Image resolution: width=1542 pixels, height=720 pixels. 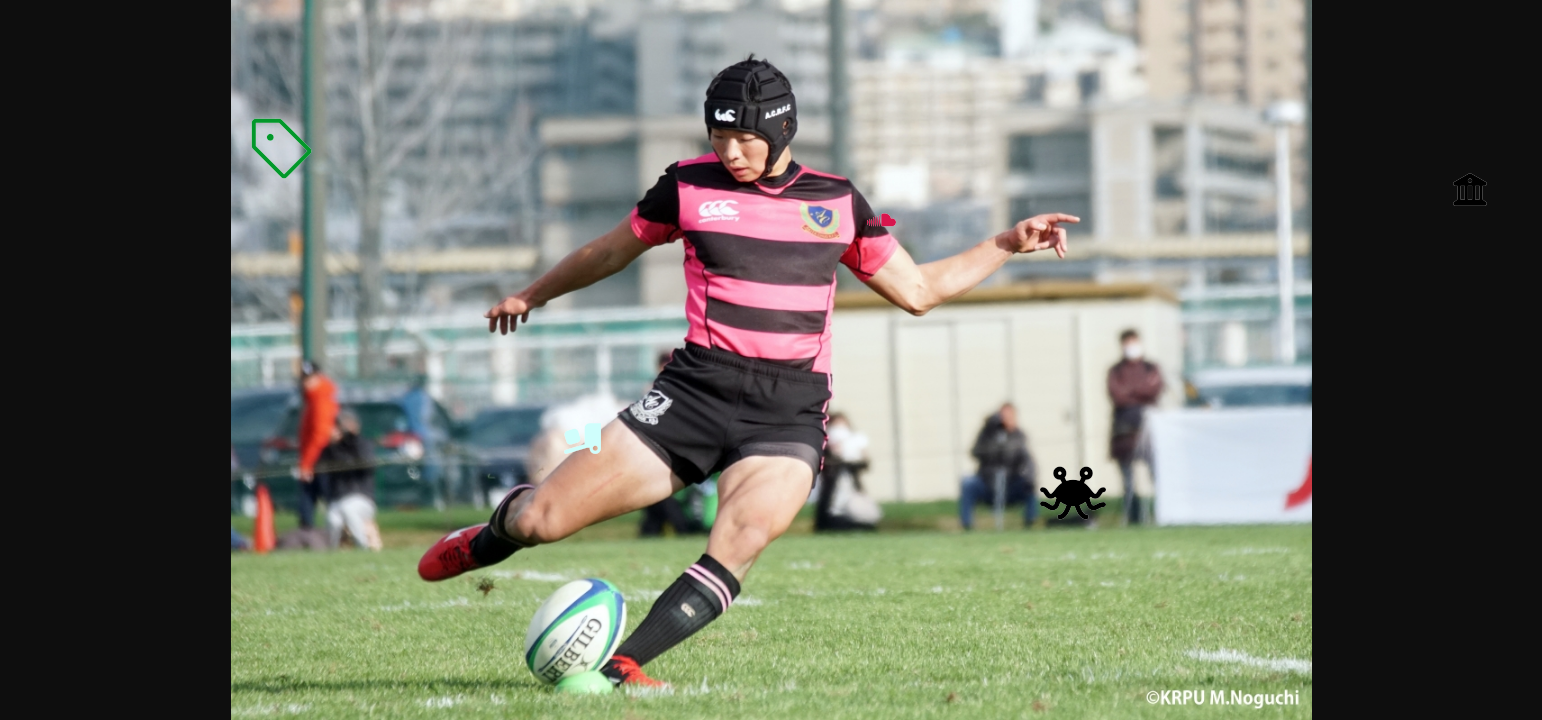 I want to click on access banking or financial services, so click(x=1470, y=189).